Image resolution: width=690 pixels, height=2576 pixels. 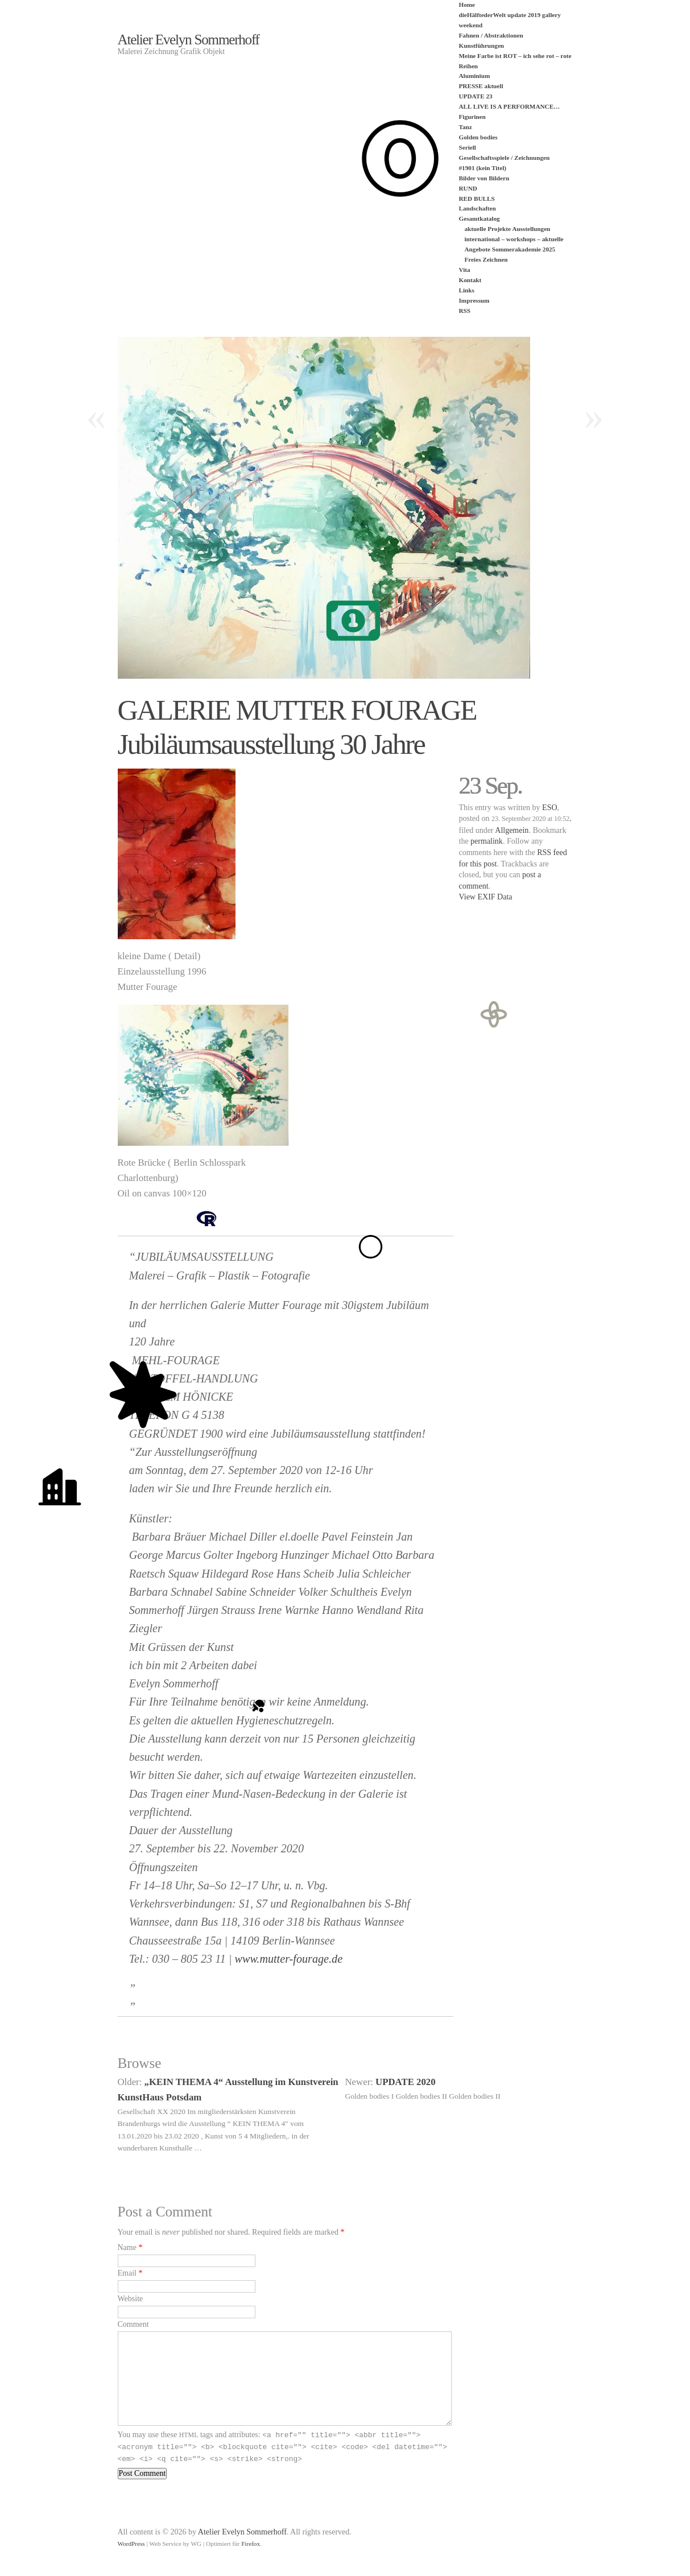 I want to click on access ping pong or table tennis games, so click(x=258, y=1706).